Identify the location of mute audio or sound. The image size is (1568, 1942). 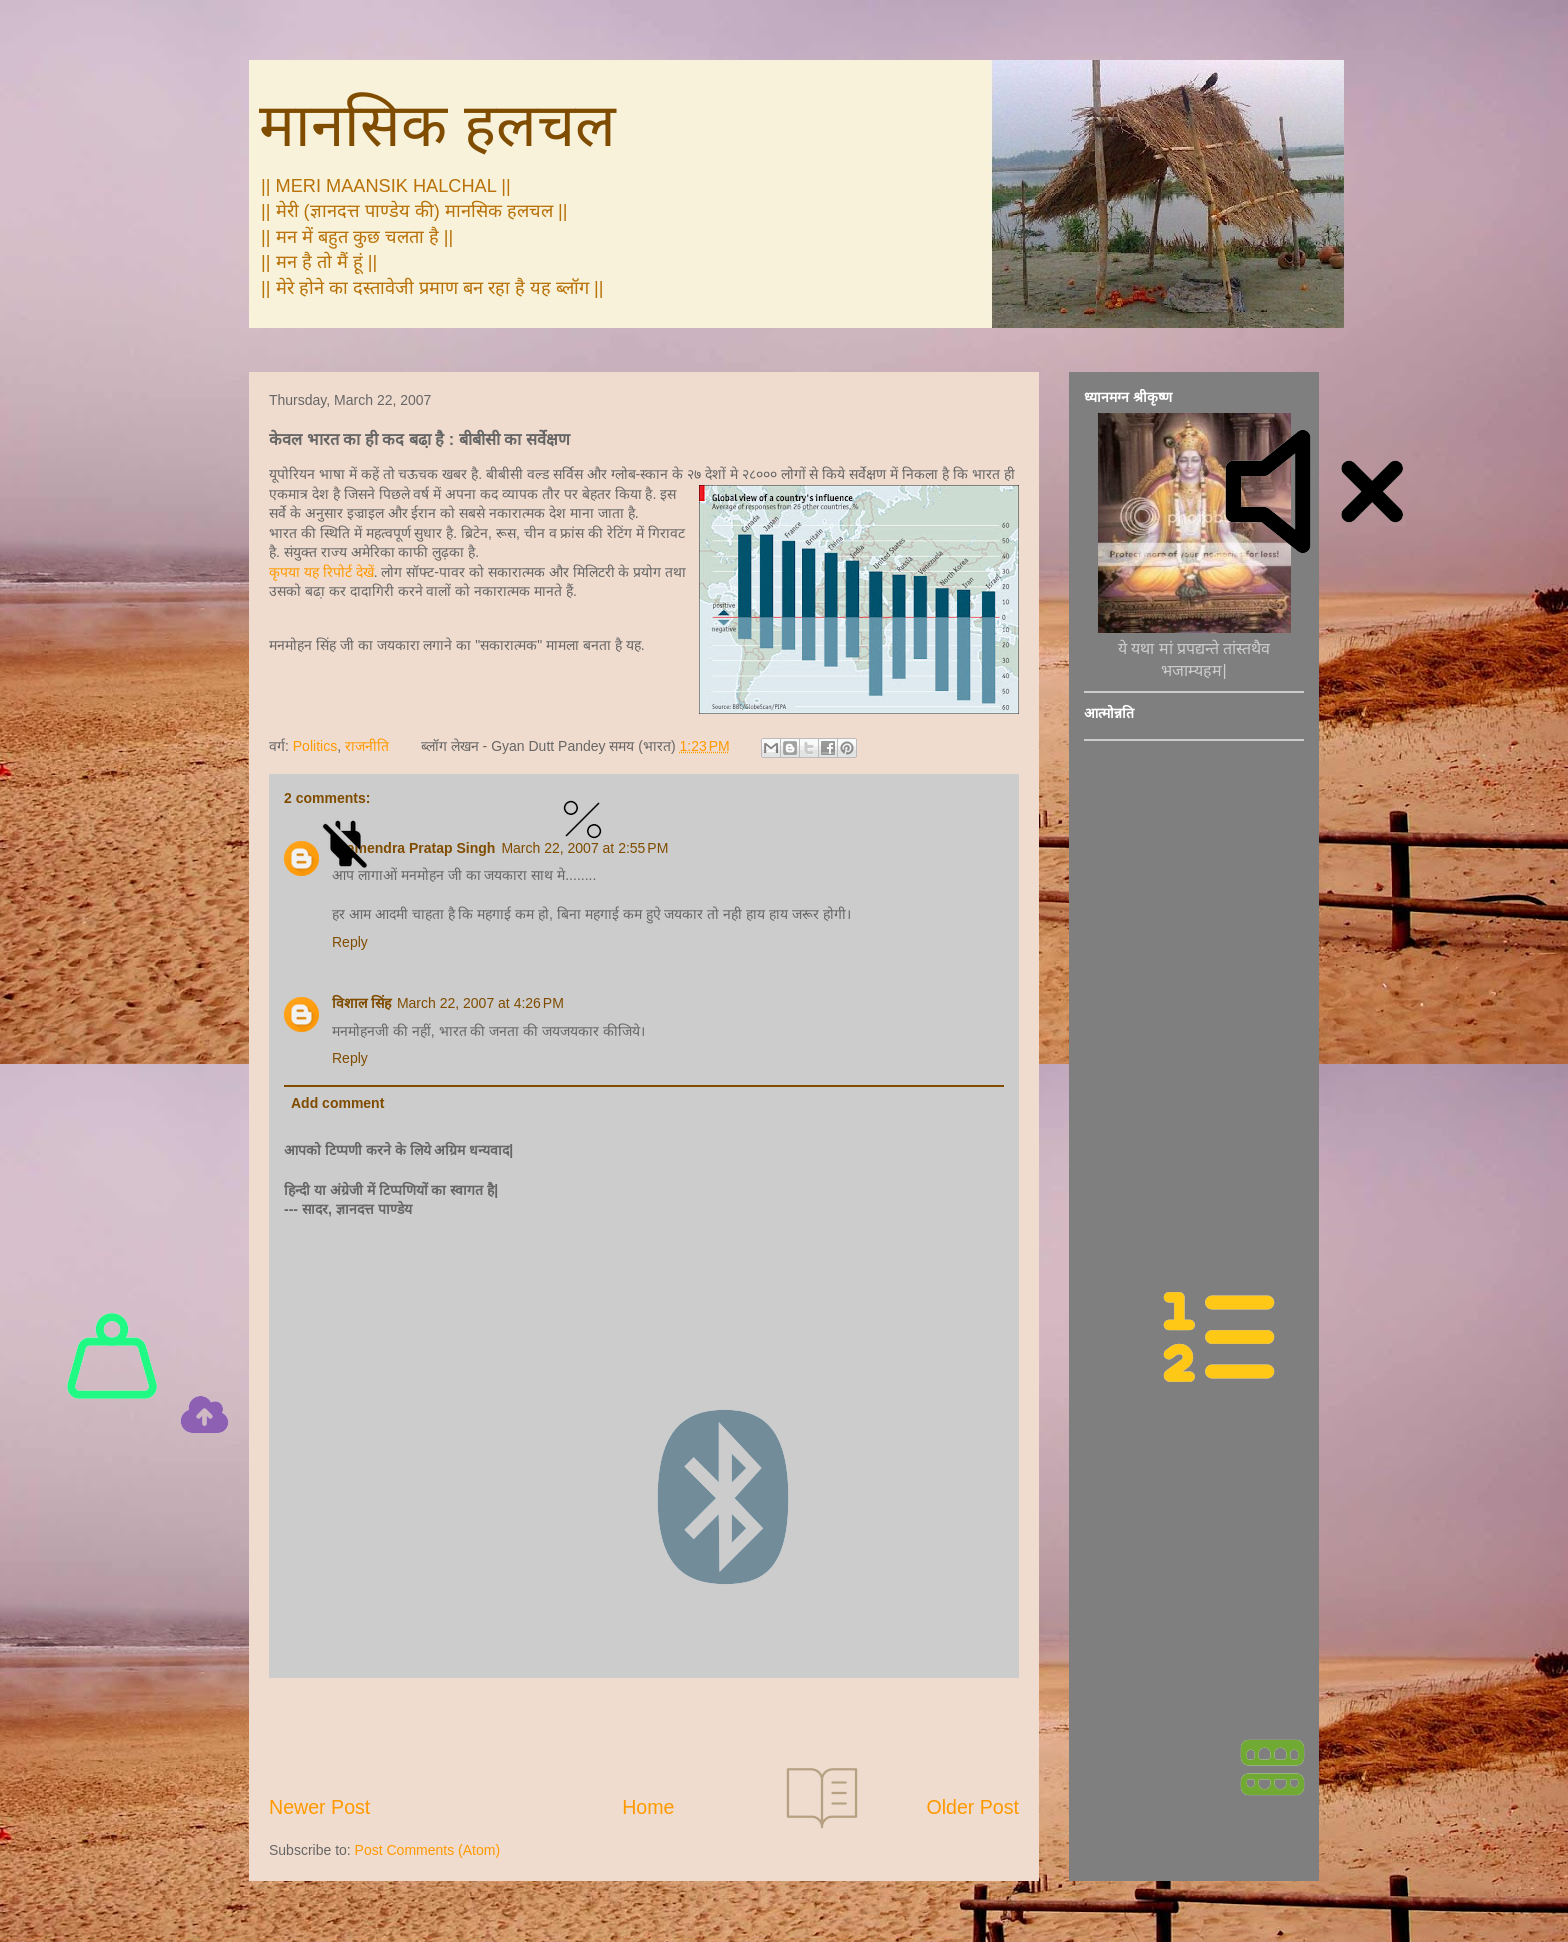
(1310, 491).